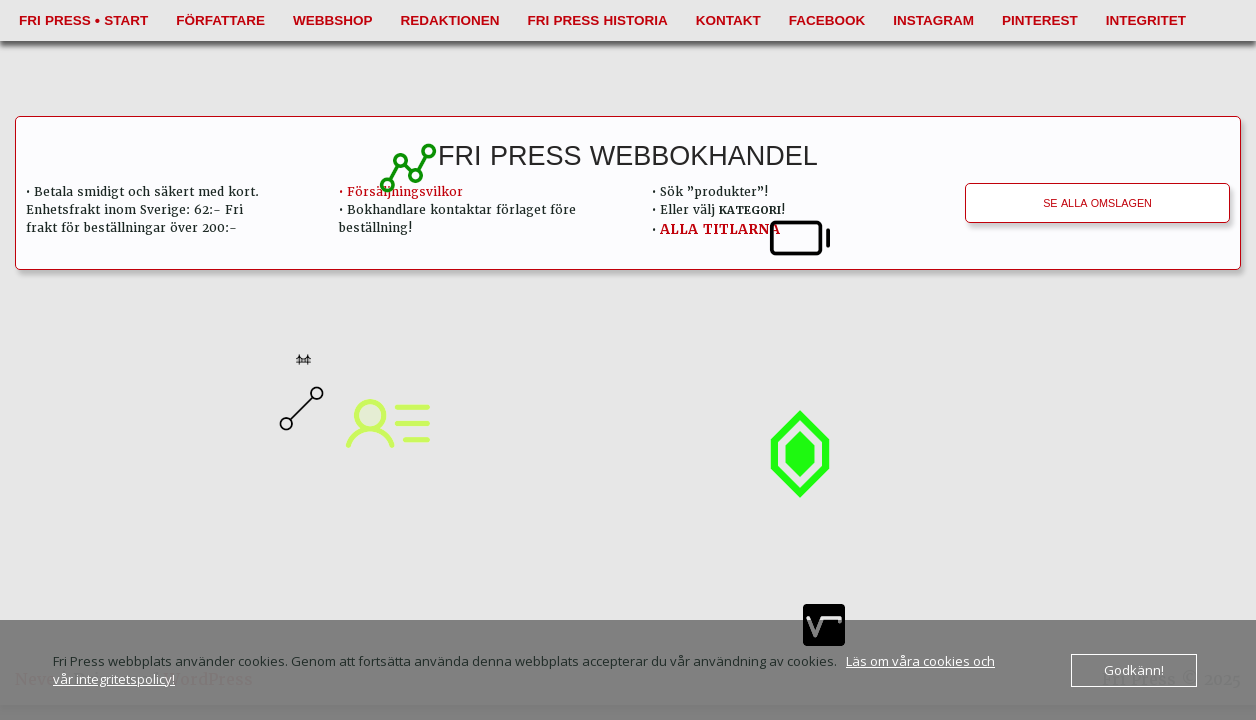 Image resolution: width=1256 pixels, height=720 pixels. I want to click on indicates battery is completely drained, so click(799, 238).